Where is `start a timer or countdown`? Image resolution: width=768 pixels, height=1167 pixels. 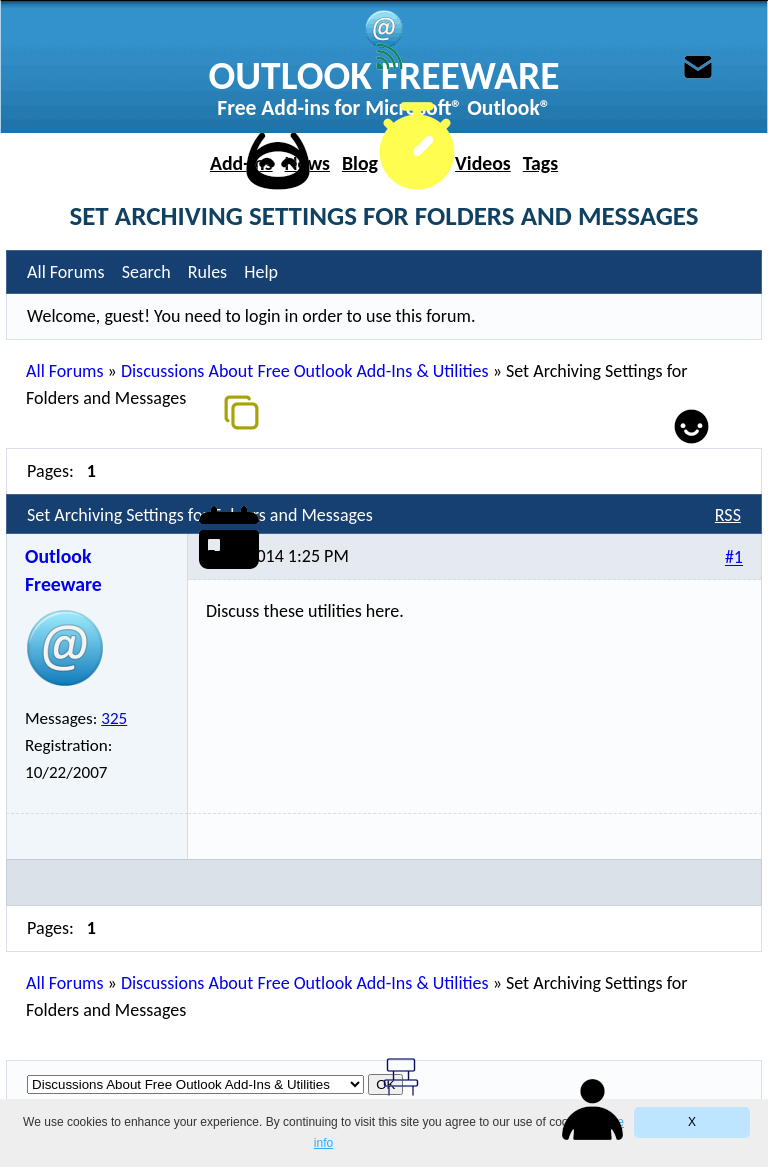
start a timer or countdown is located at coordinates (417, 148).